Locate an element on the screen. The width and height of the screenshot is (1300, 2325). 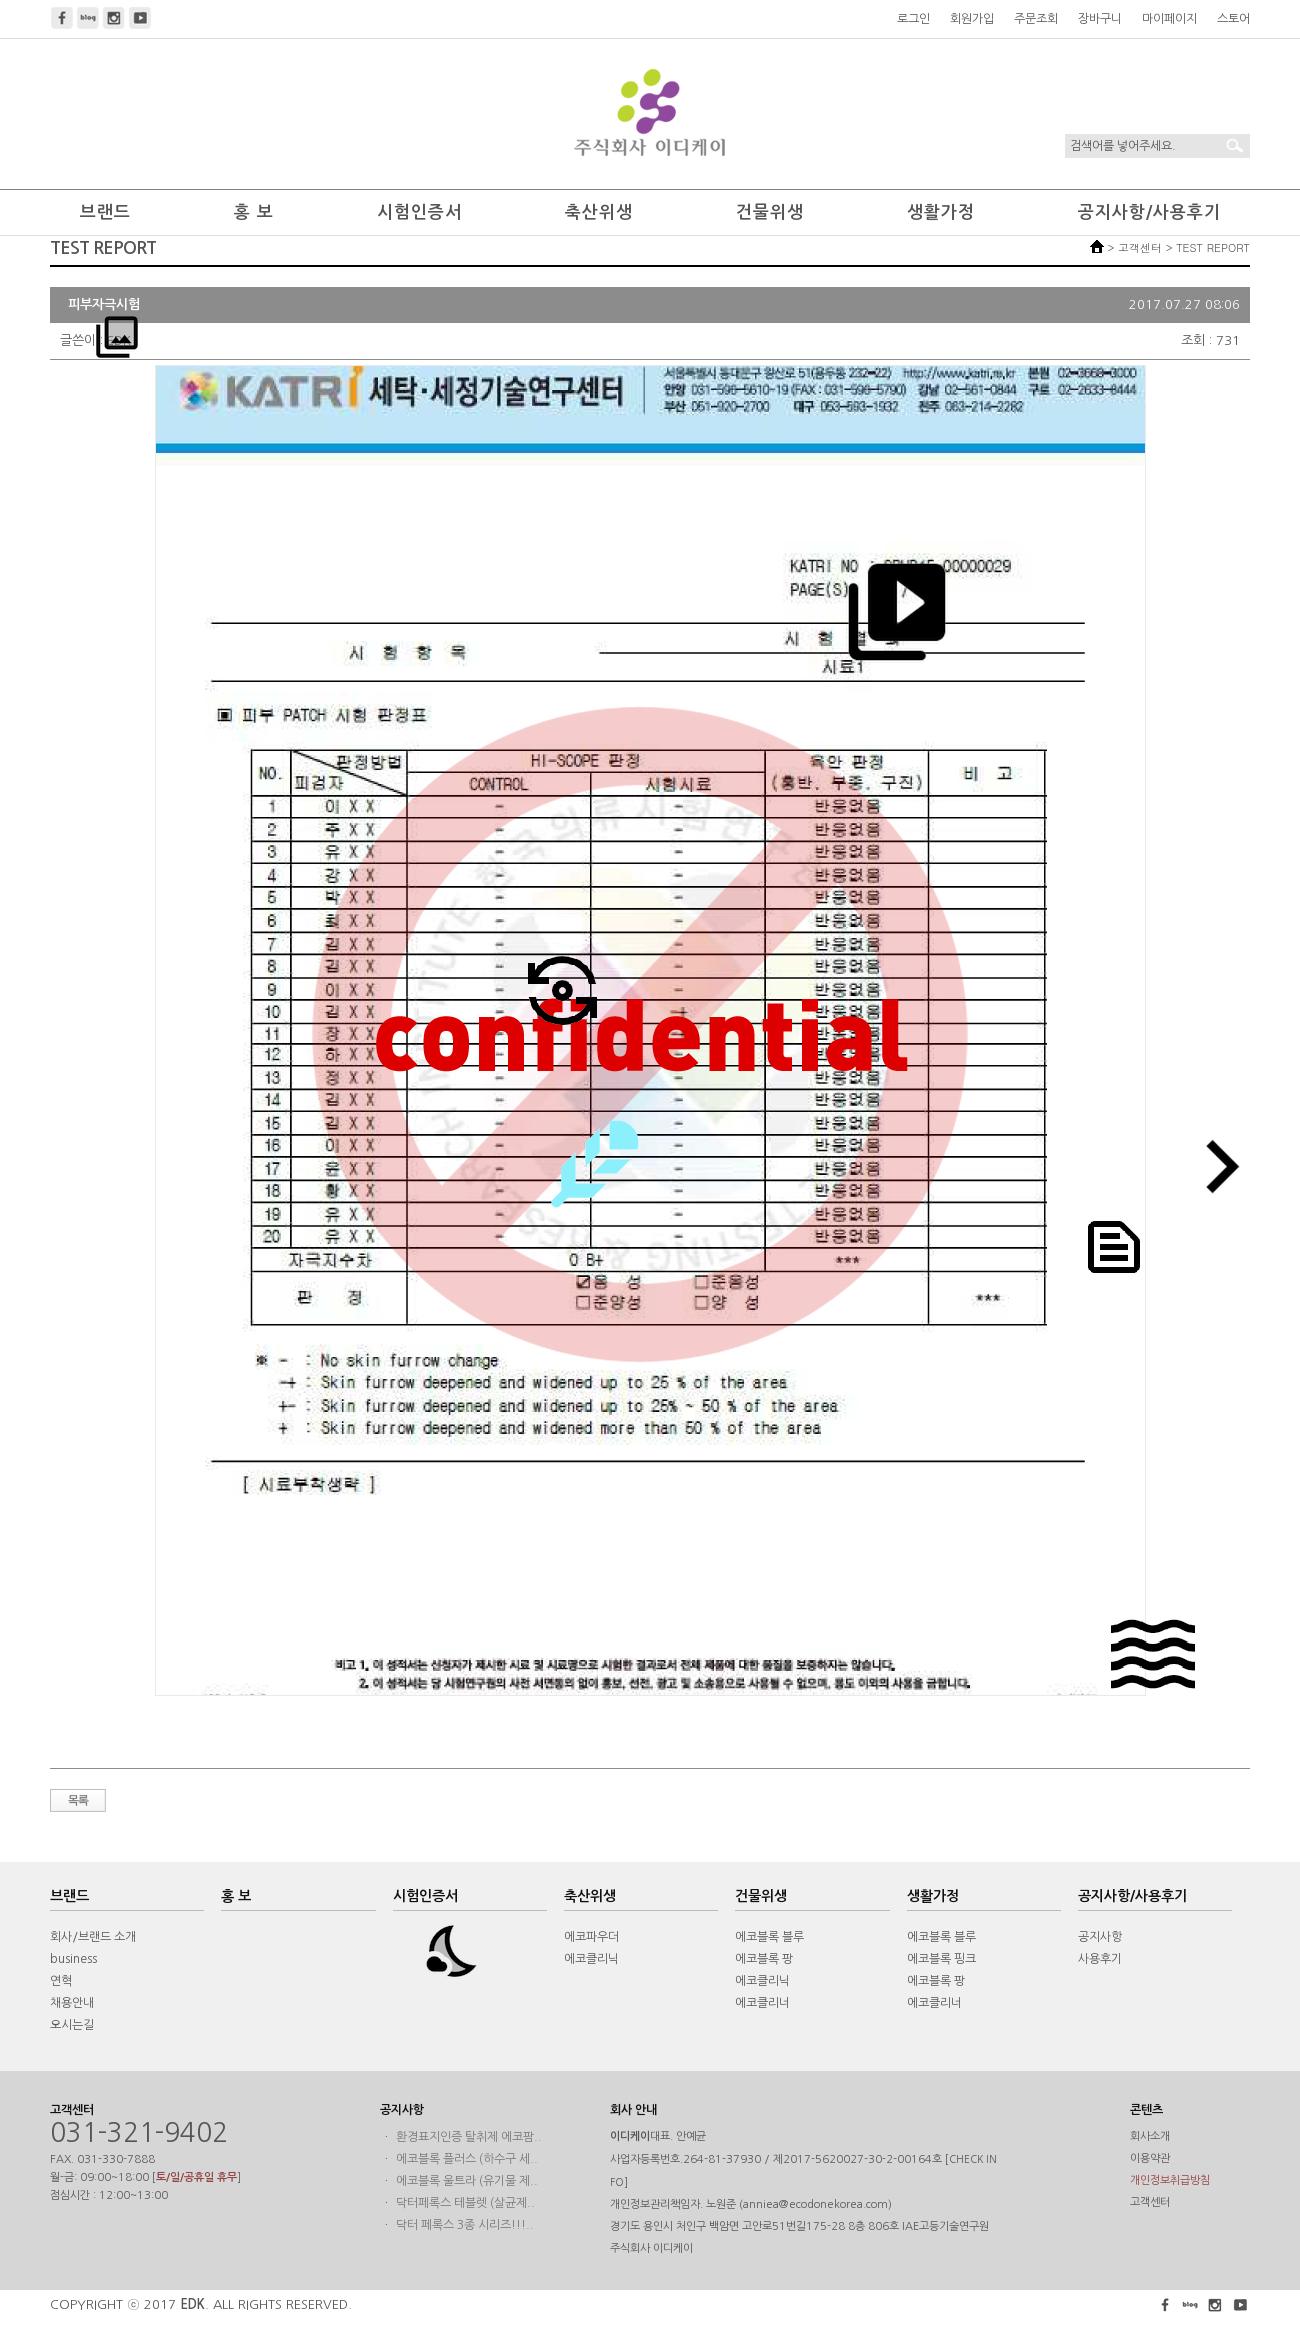
switch between front and rear camera is located at coordinates (562, 990).